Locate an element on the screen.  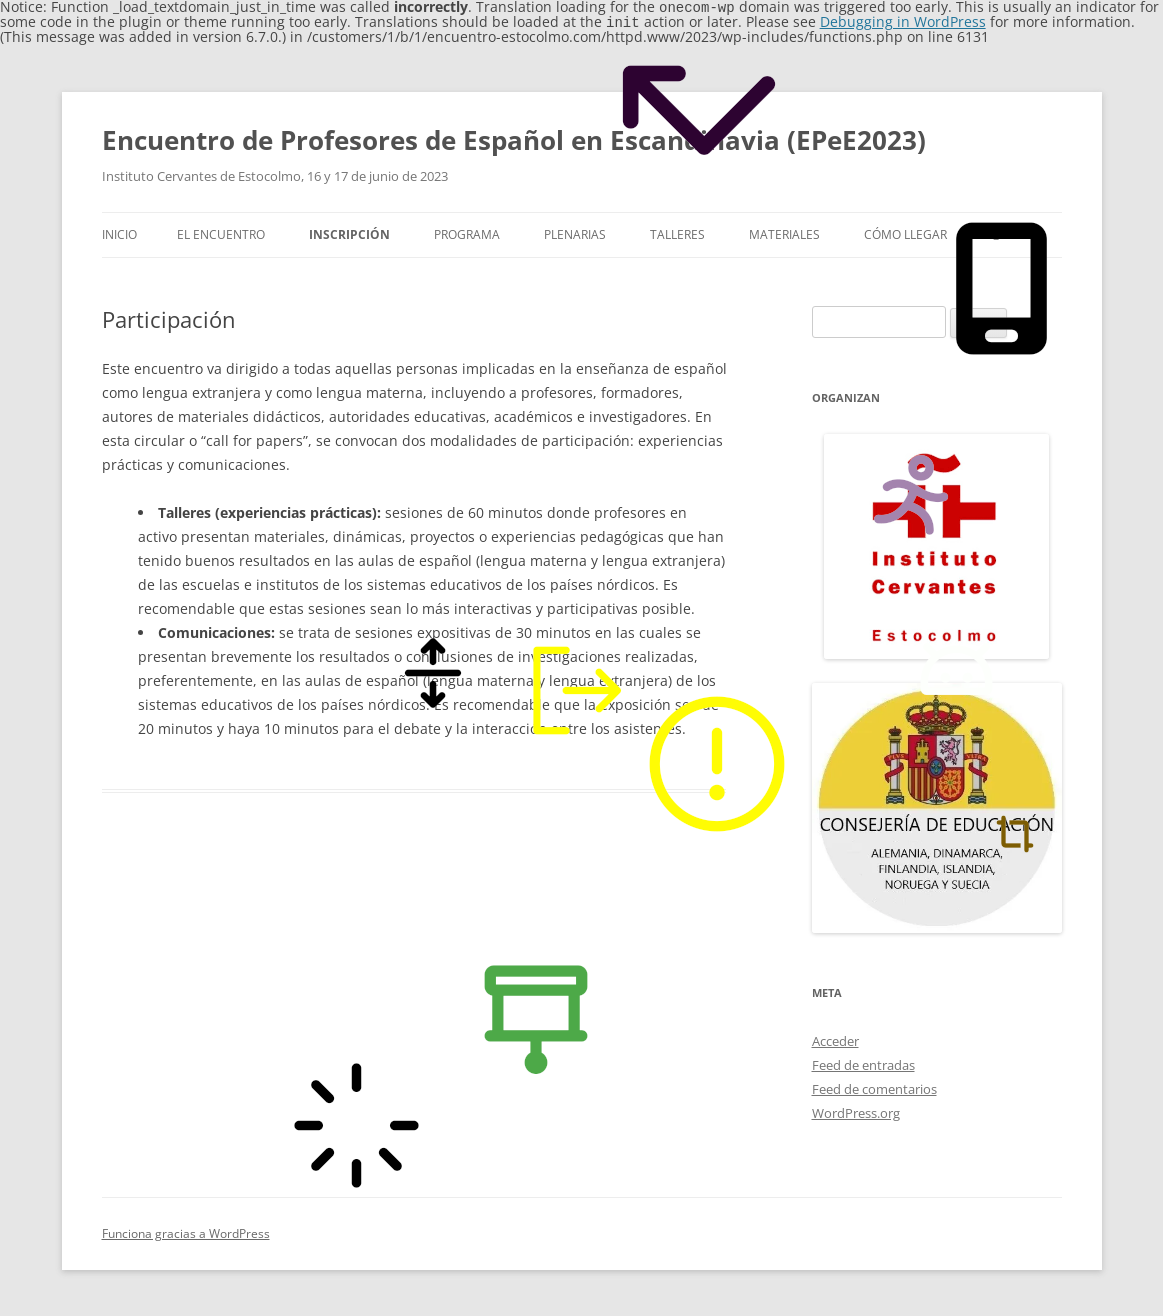
android device or operating system indicator is located at coordinates (956, 671).